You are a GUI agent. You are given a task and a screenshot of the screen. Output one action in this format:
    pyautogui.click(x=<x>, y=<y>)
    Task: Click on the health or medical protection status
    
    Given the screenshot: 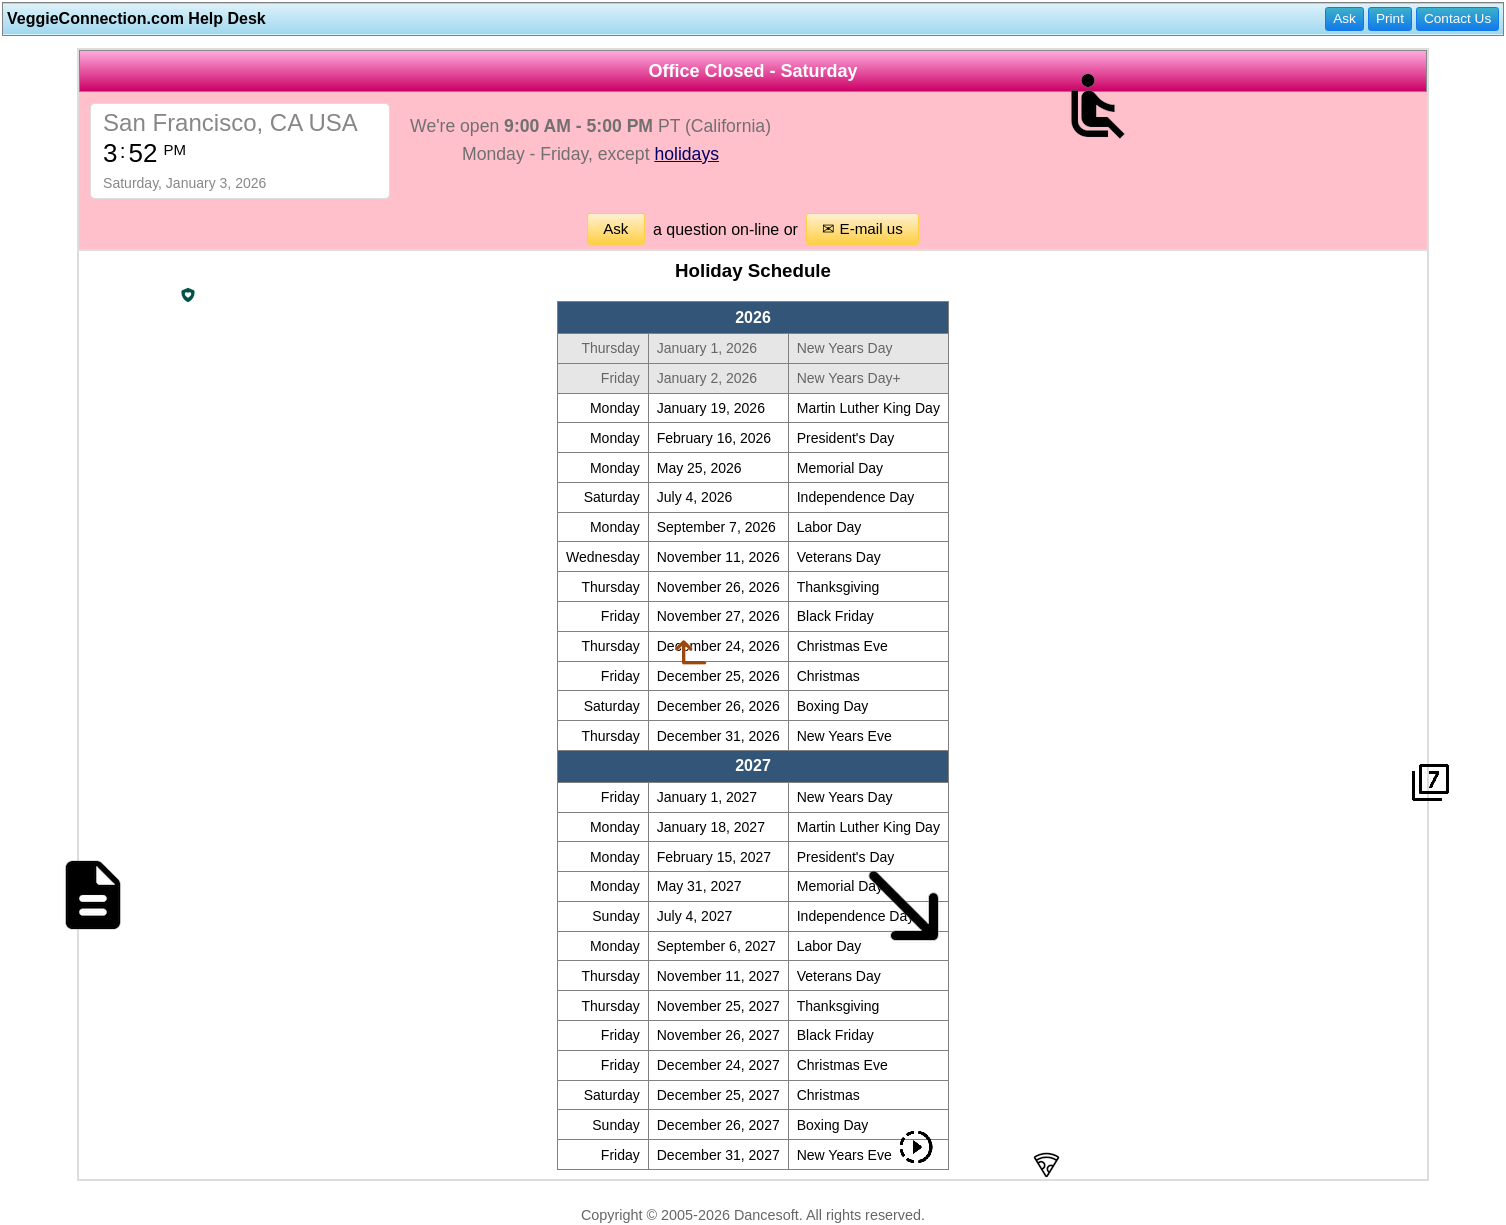 What is the action you would take?
    pyautogui.click(x=188, y=295)
    